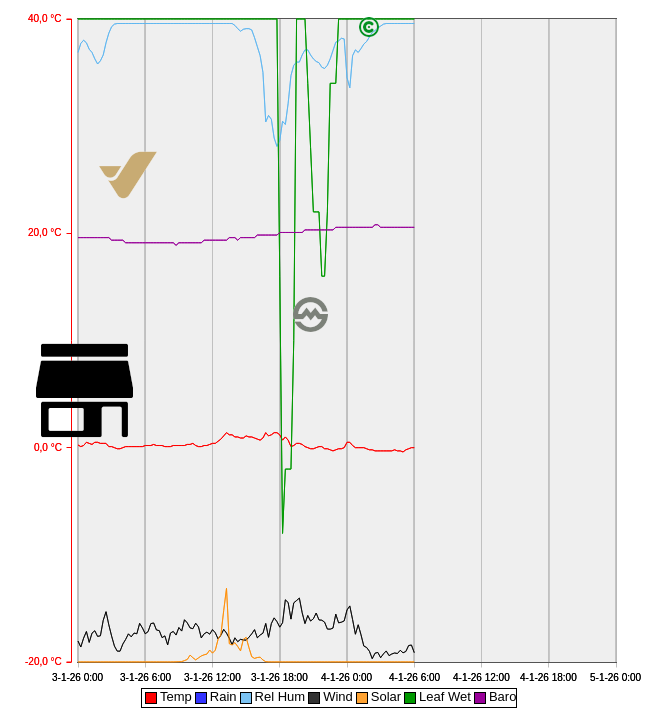 Image resolution: width=656 pixels, height=720 pixels. Describe the element at coordinates (84, 390) in the screenshot. I see `open the home assistant community store` at that location.